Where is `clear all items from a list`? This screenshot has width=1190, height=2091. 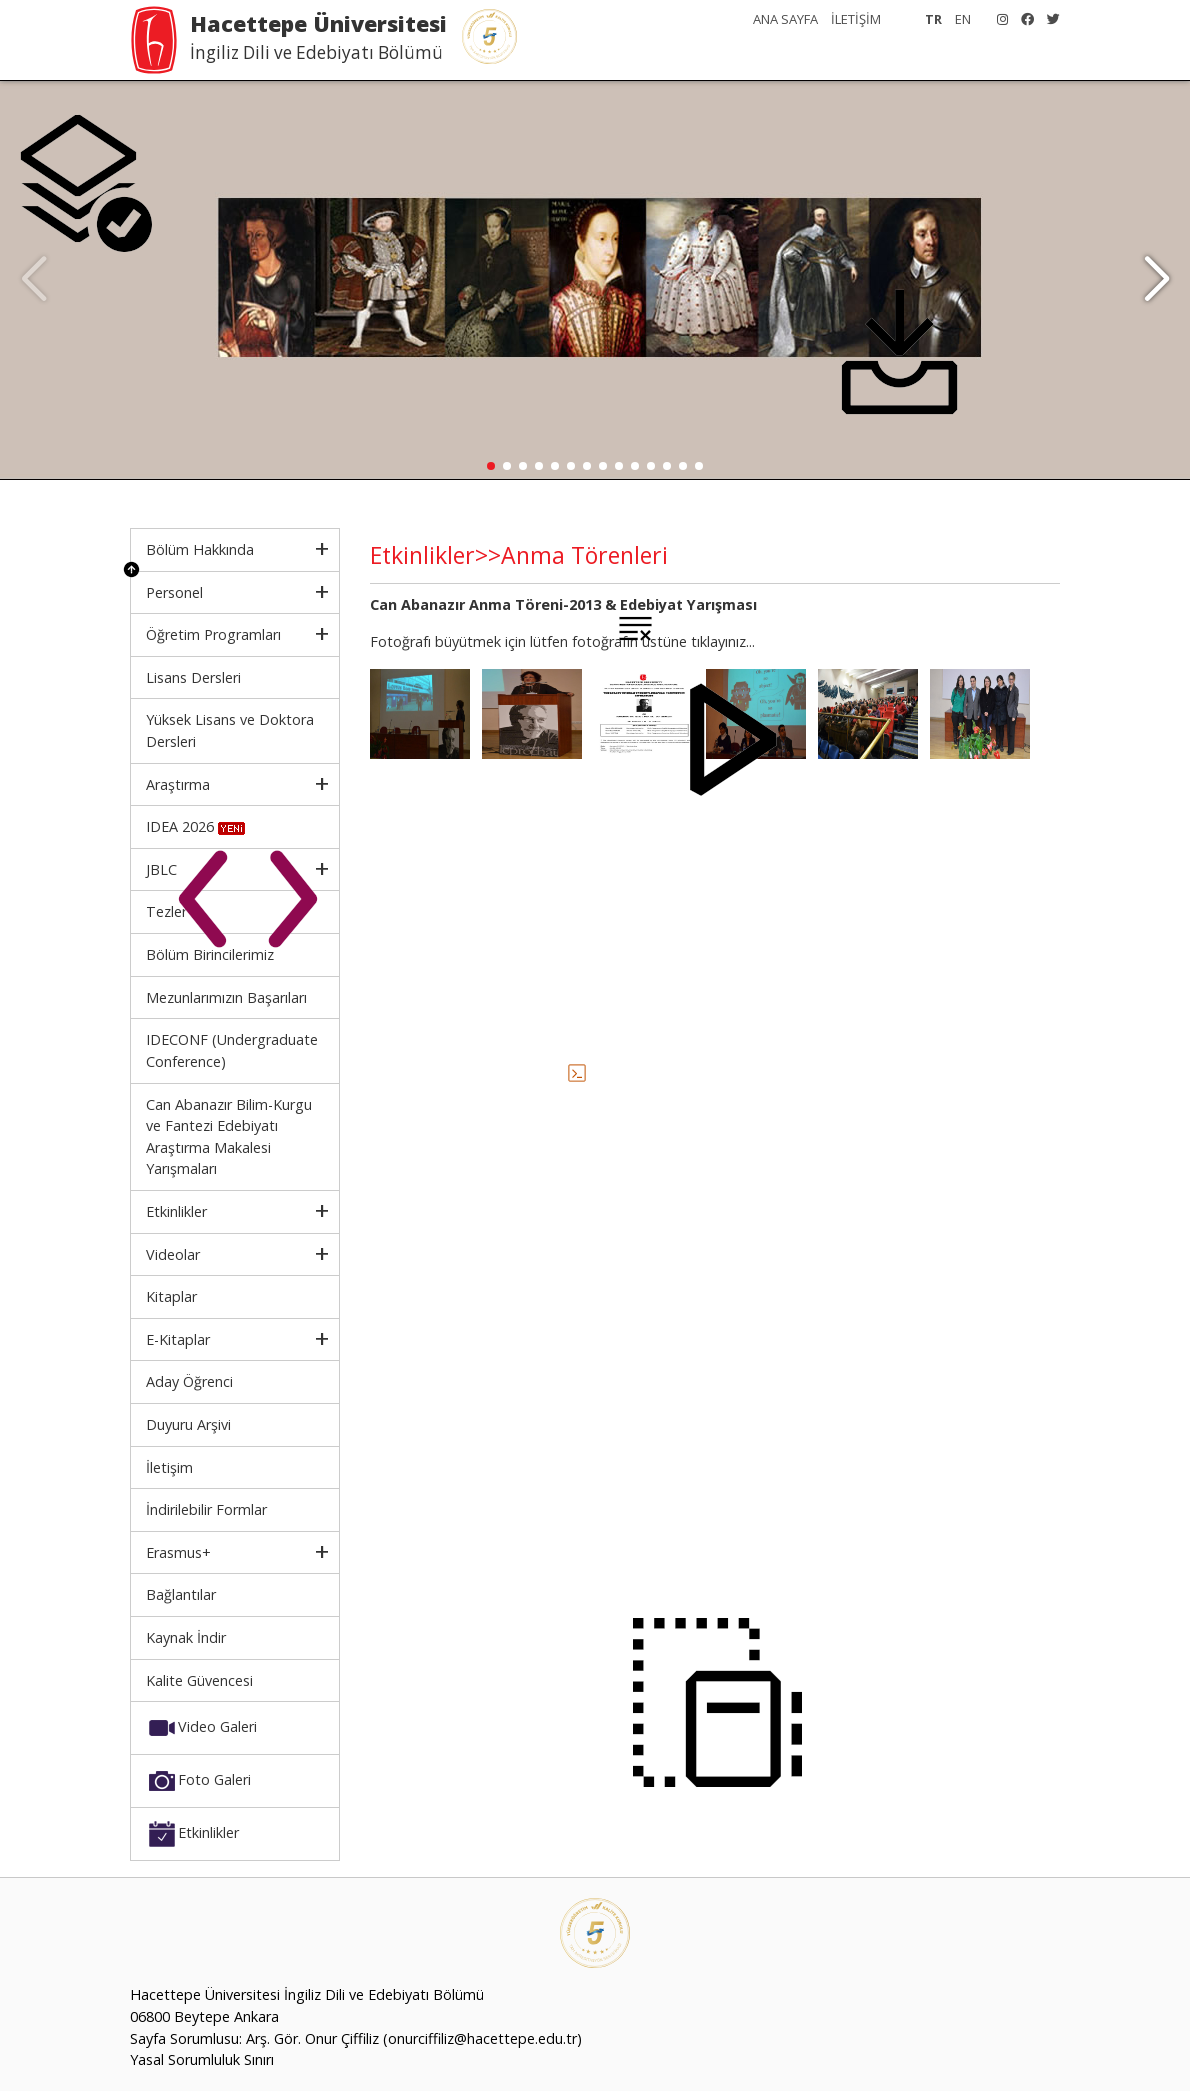 clear all items from a list is located at coordinates (635, 628).